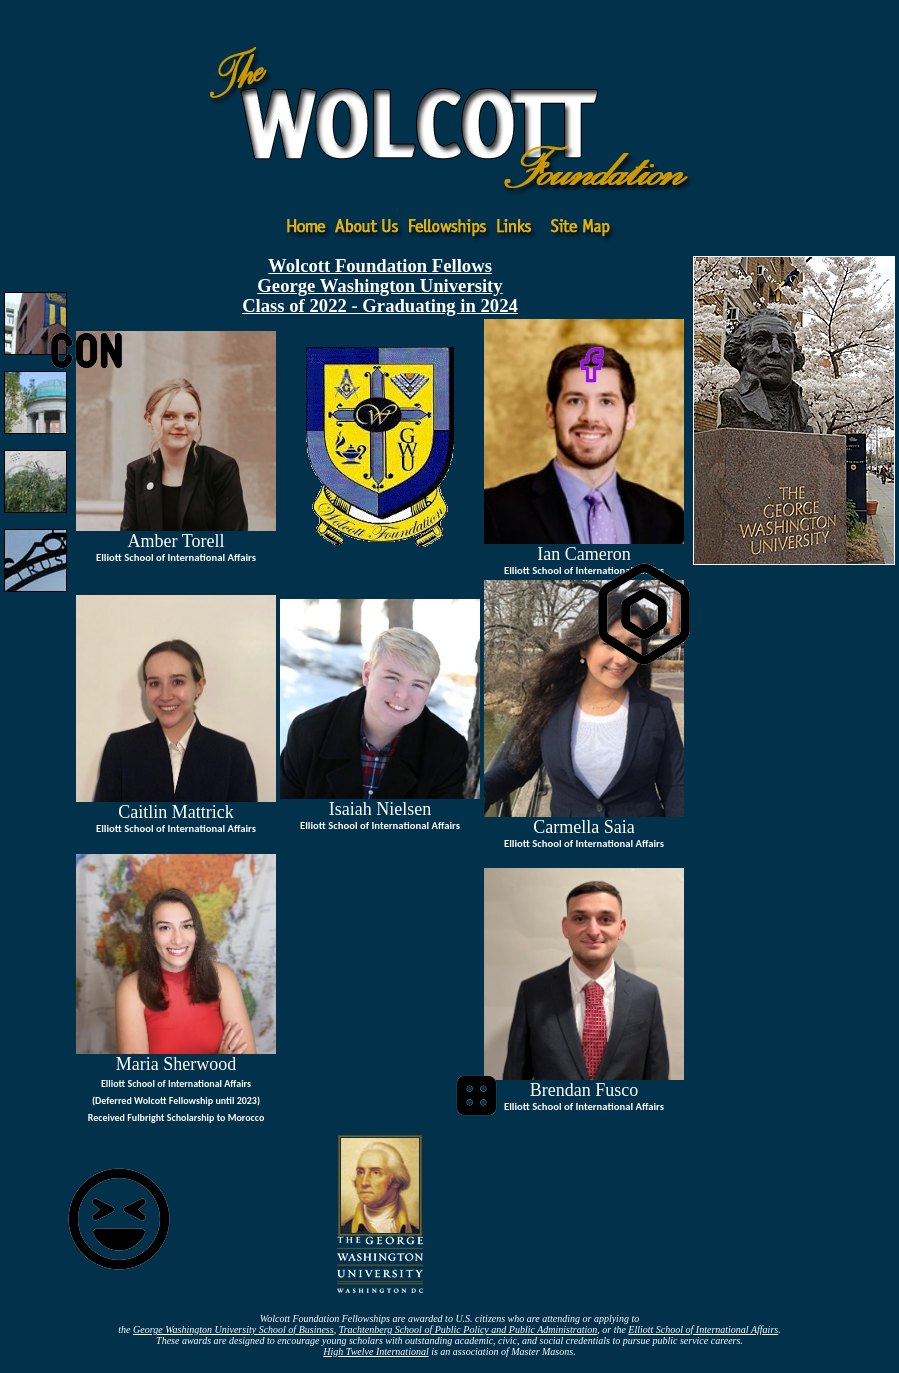 The width and height of the screenshot is (899, 1373). Describe the element at coordinates (476, 1095) in the screenshot. I see `roll or randomize with a value of four` at that location.